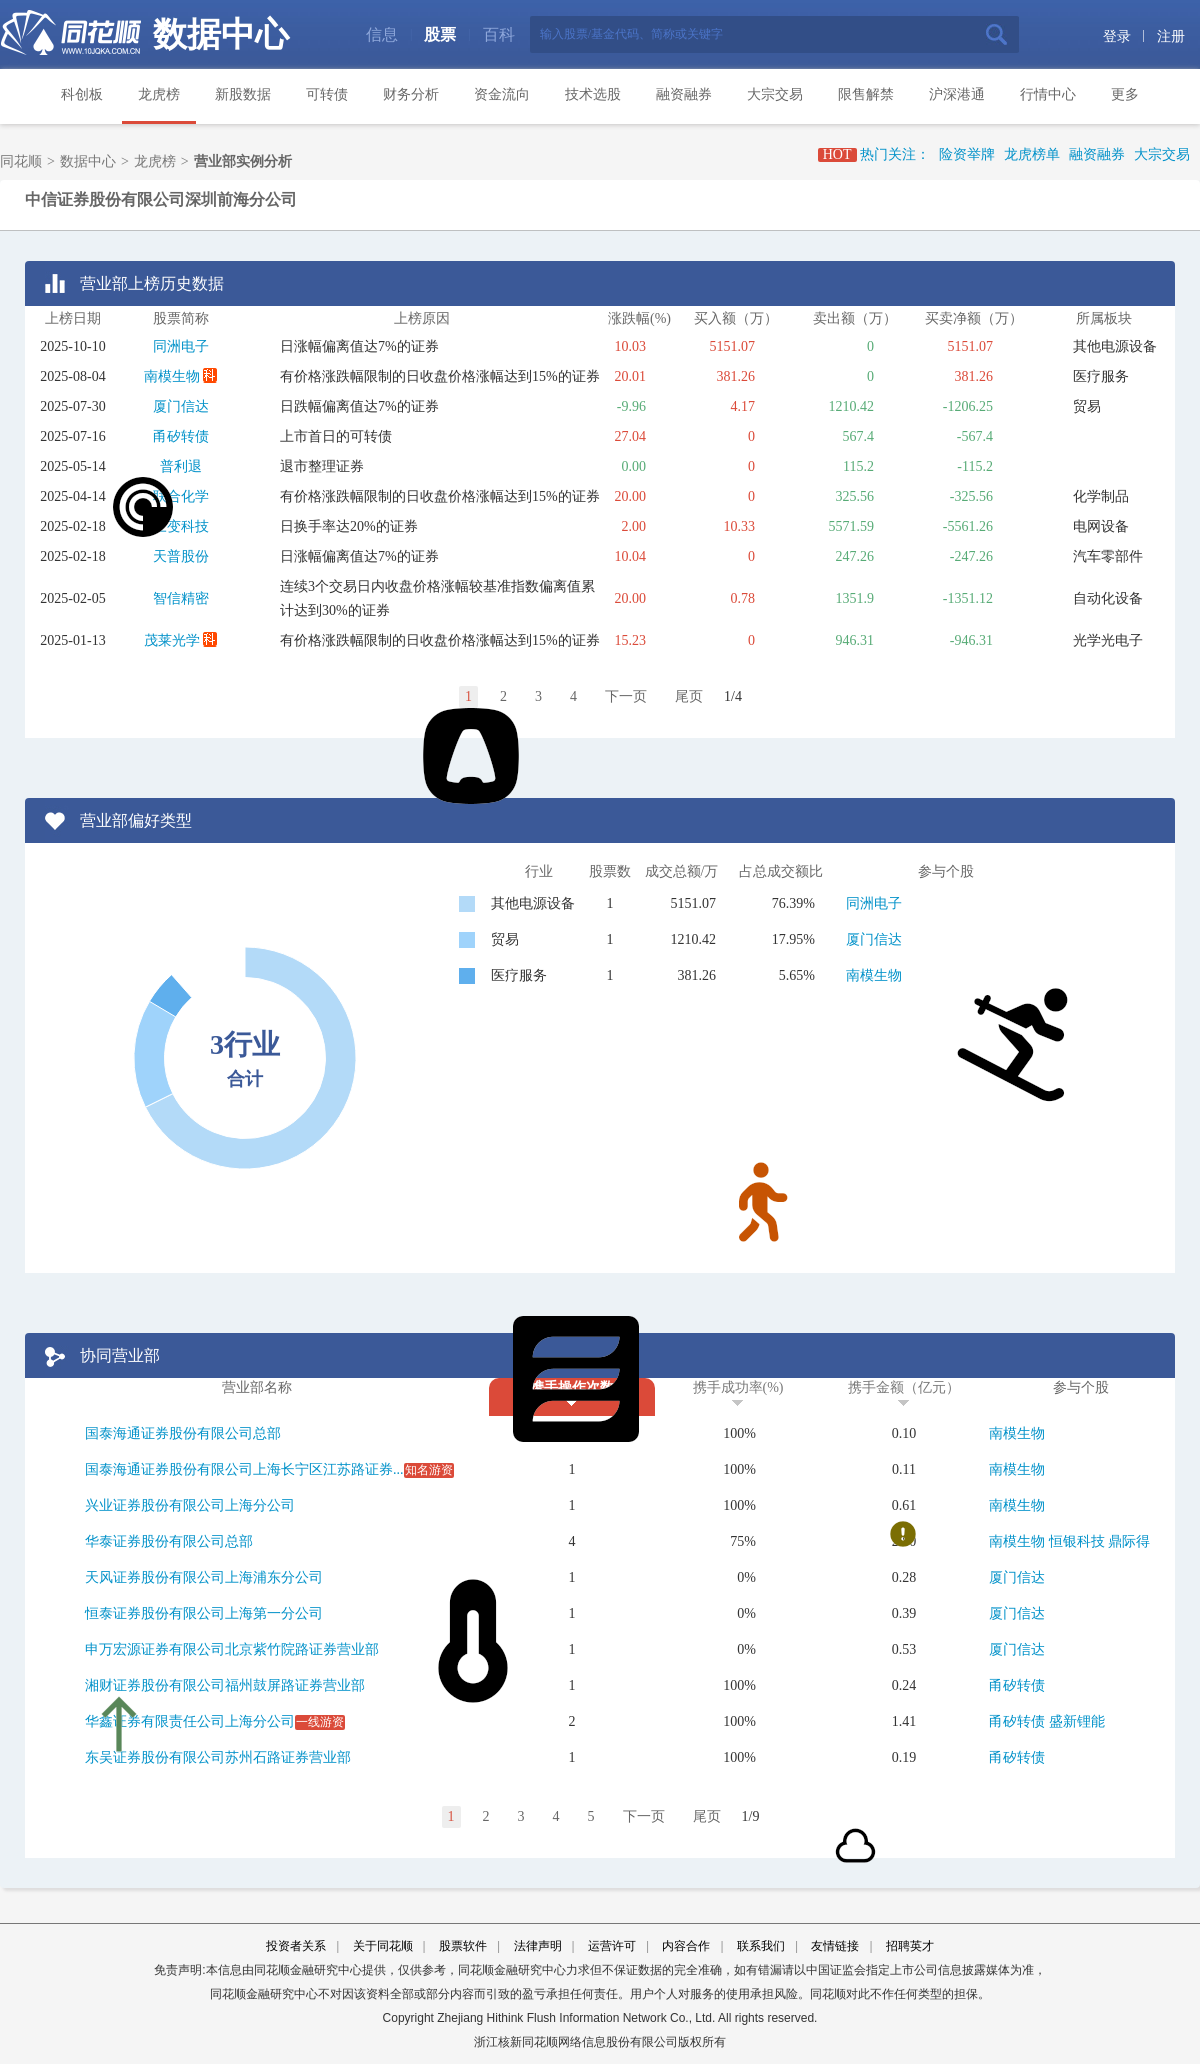  What do you see at coordinates (1017, 1041) in the screenshot?
I see `access skiing or winter sports information` at bounding box center [1017, 1041].